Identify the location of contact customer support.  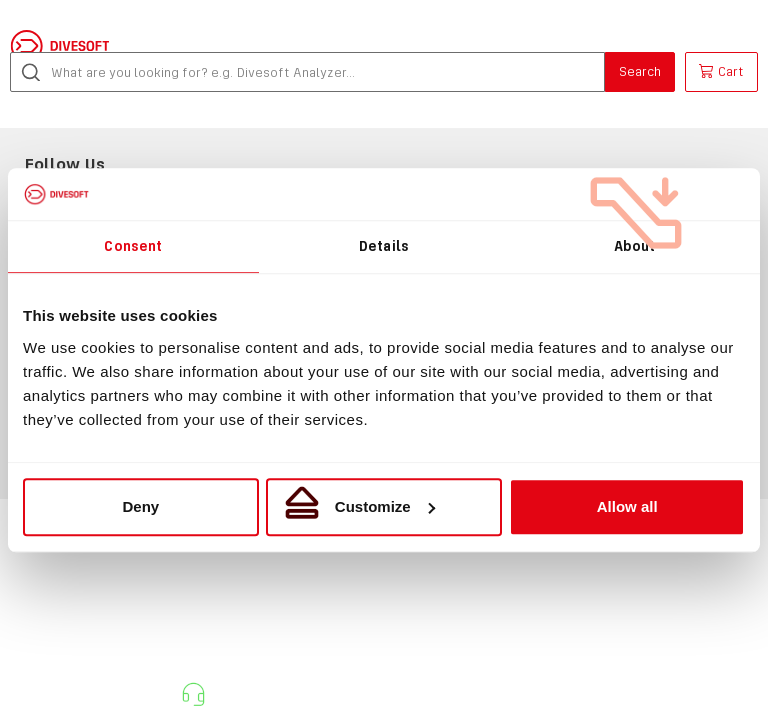
(193, 693).